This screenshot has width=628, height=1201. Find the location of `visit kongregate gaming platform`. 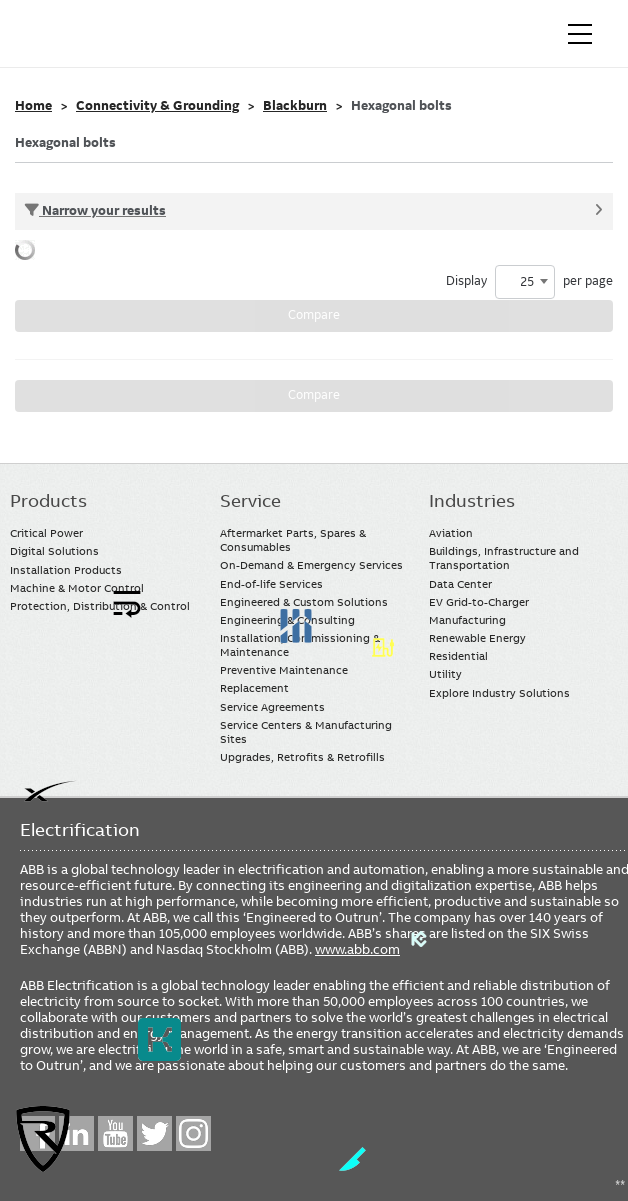

visit kongregate gaming platform is located at coordinates (159, 1039).